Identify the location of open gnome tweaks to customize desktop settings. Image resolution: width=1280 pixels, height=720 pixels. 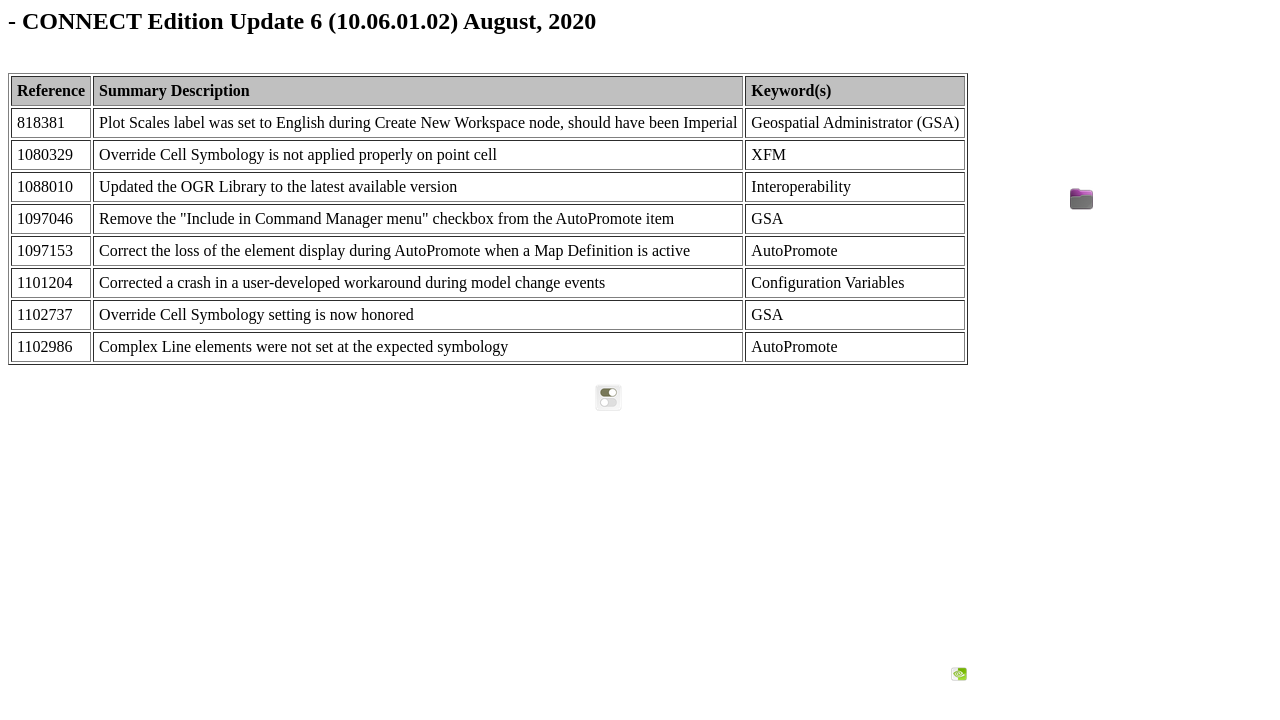
(608, 397).